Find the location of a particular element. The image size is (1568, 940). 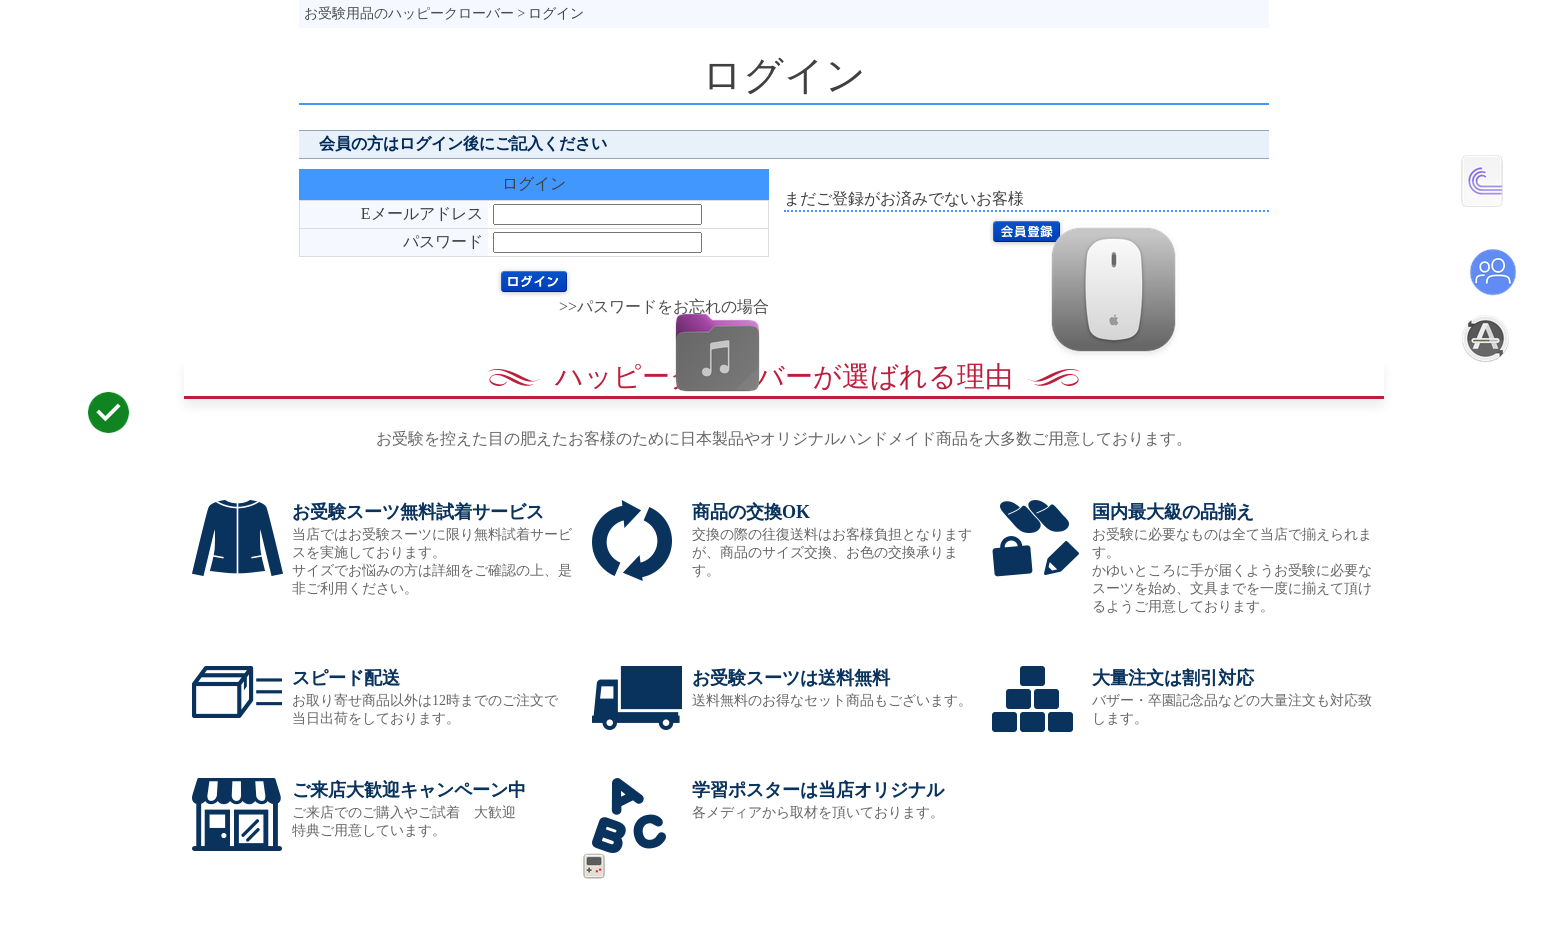

a bittorrent torrent file is located at coordinates (1482, 181).